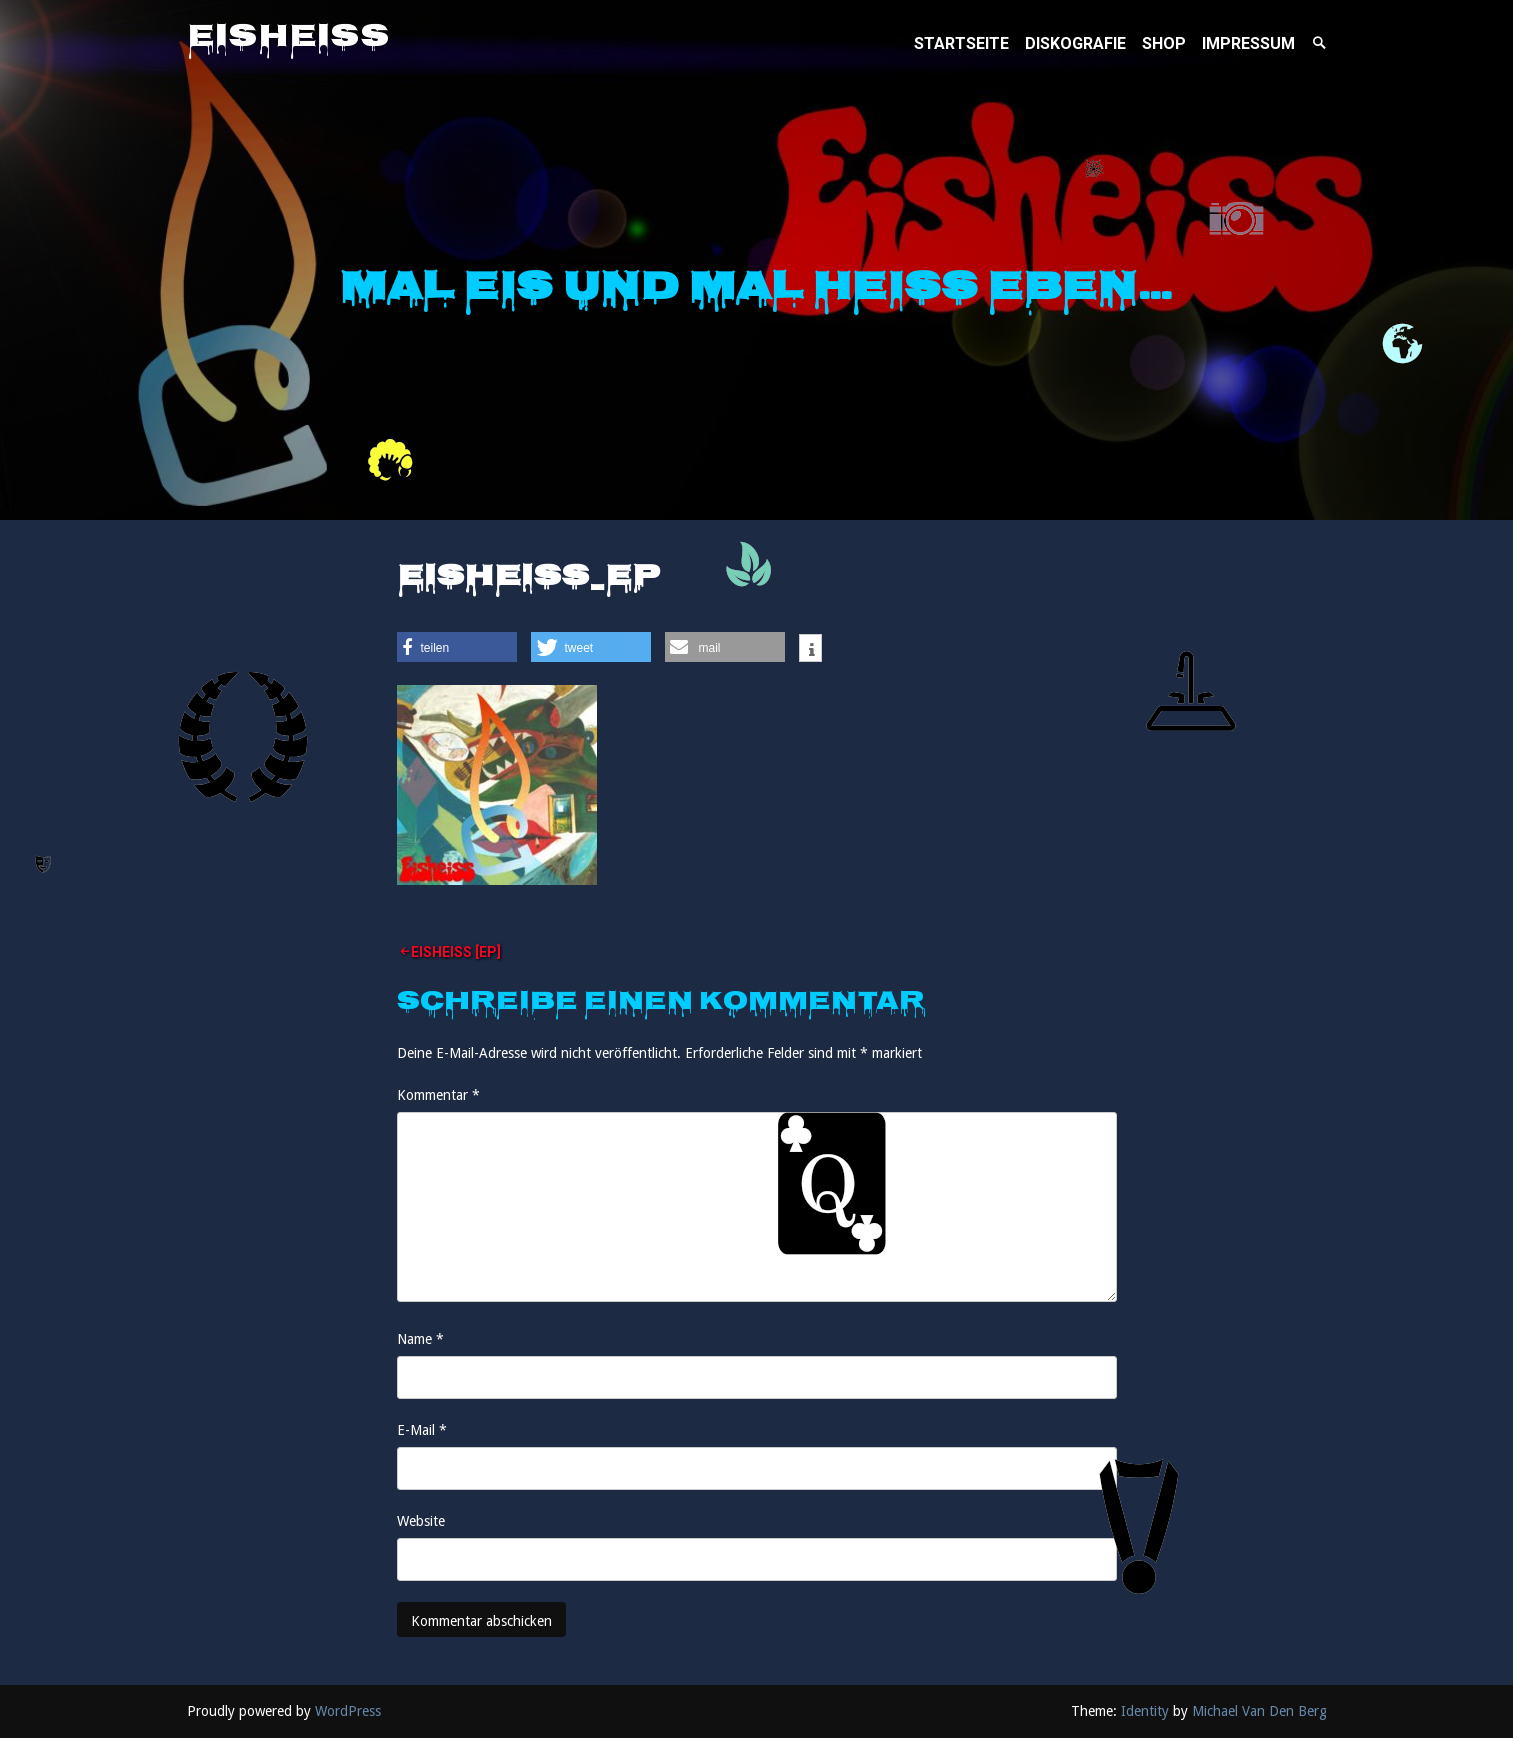  What do you see at coordinates (43, 864) in the screenshot?
I see `toggle between theater or drama mode` at bounding box center [43, 864].